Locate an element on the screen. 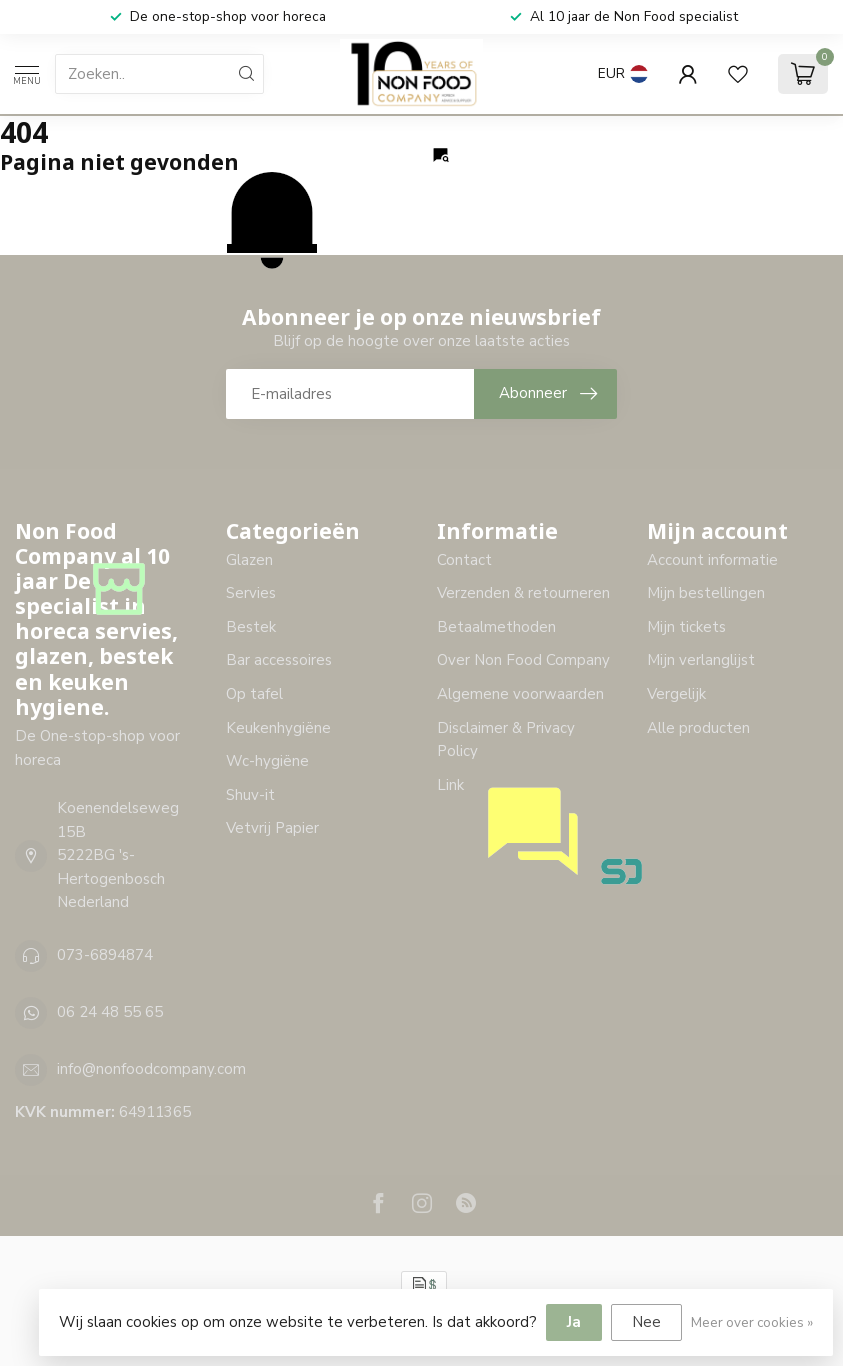  view your notifications is located at coordinates (272, 217).